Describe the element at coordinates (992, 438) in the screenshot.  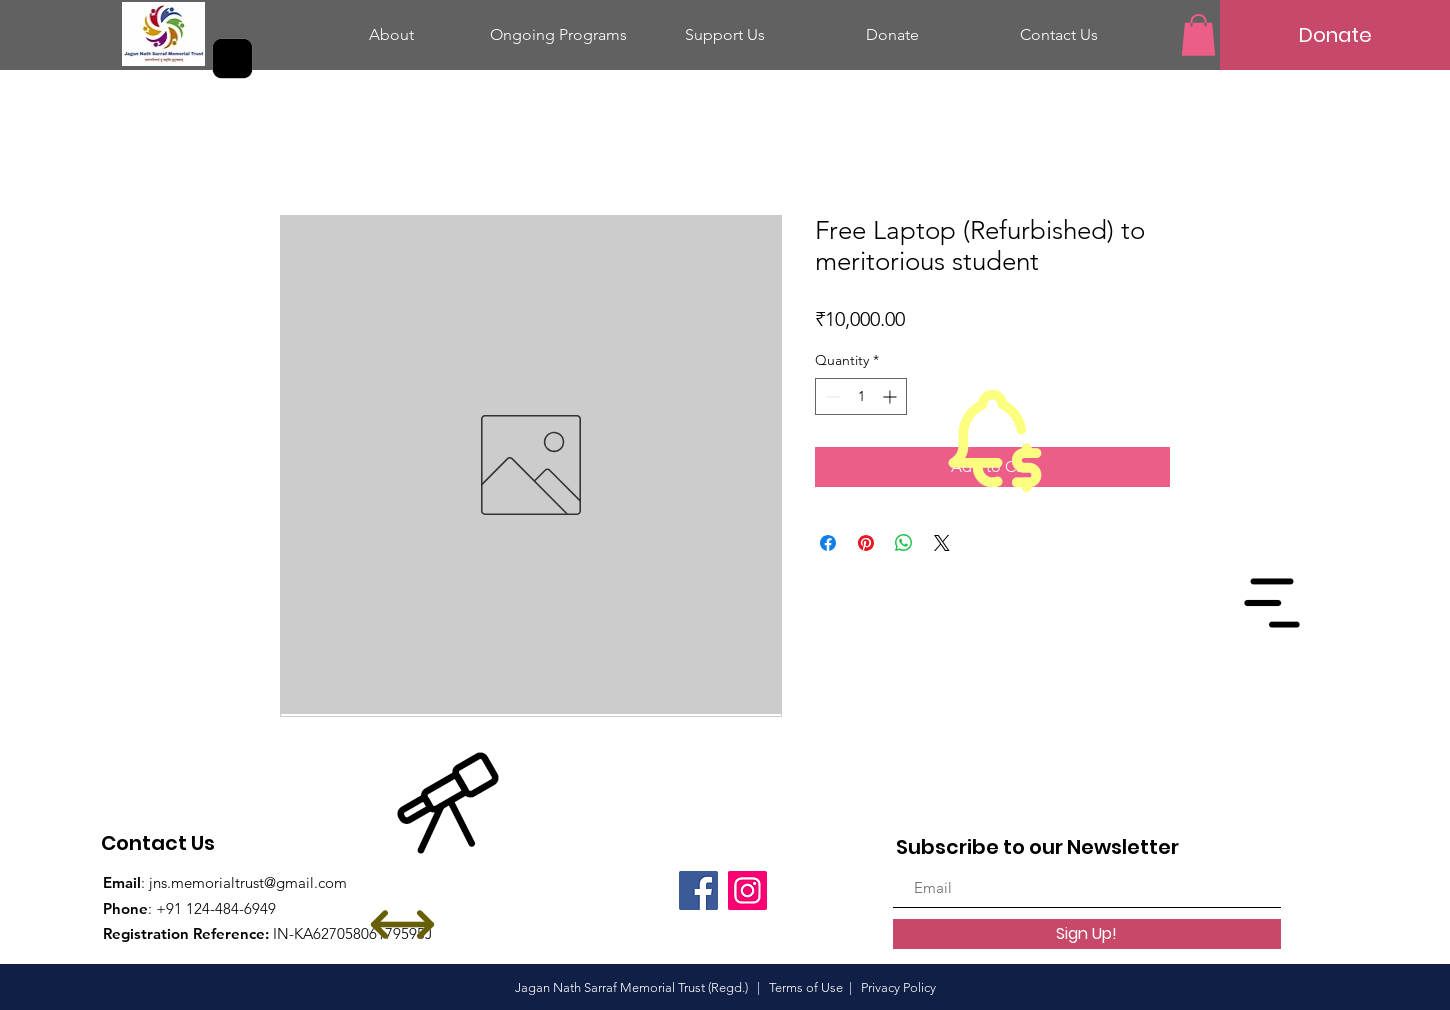
I see `set up price alerts or payment notifications` at that location.